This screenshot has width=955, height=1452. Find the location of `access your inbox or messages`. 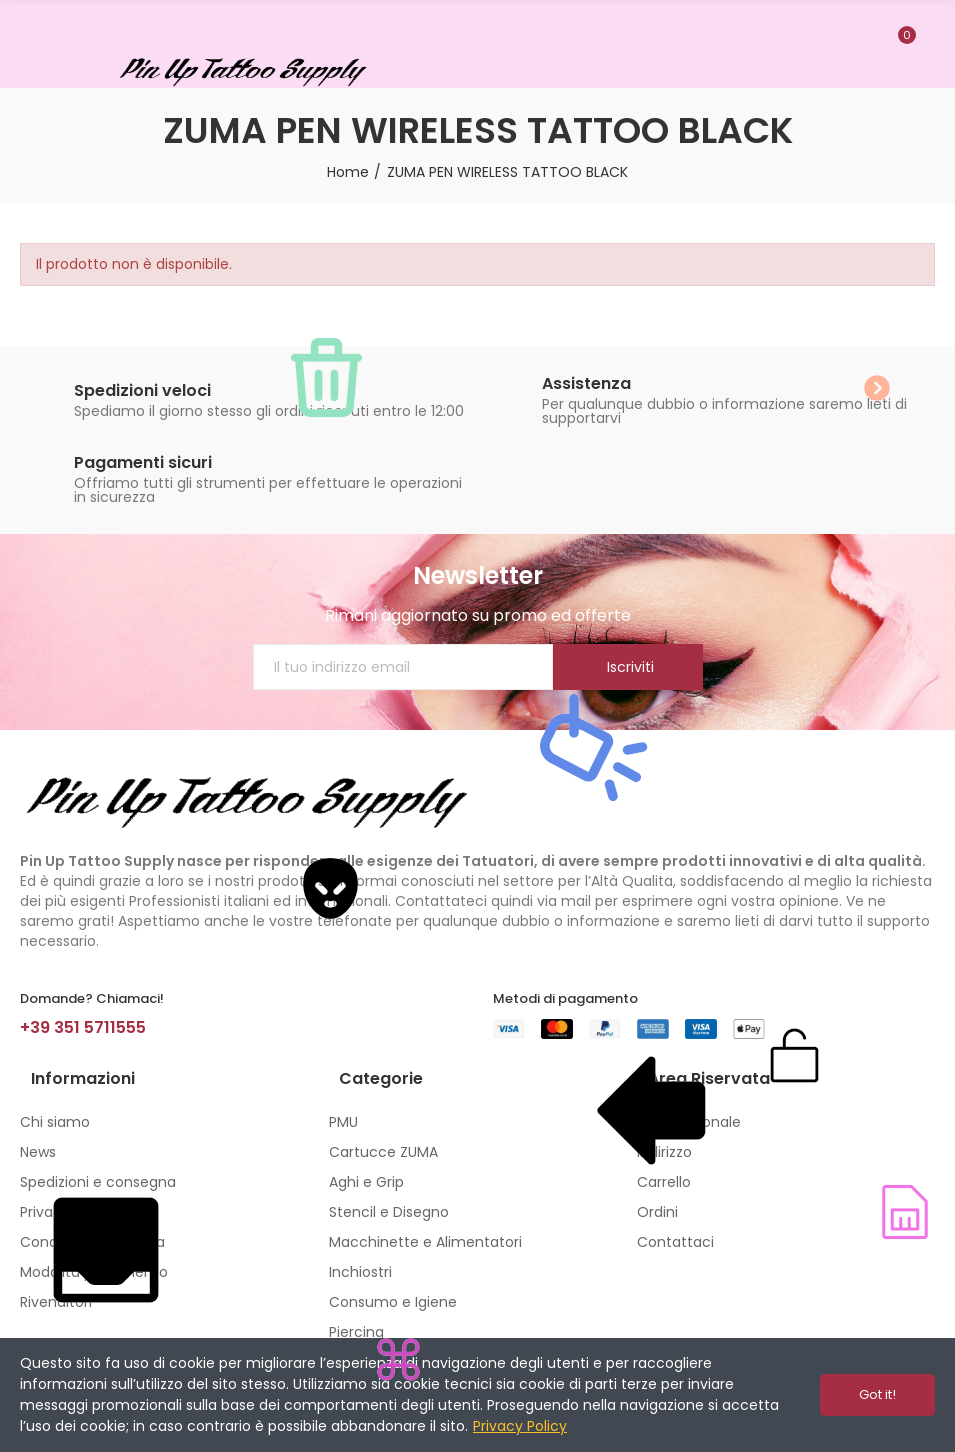

access your inbox or messages is located at coordinates (106, 1250).